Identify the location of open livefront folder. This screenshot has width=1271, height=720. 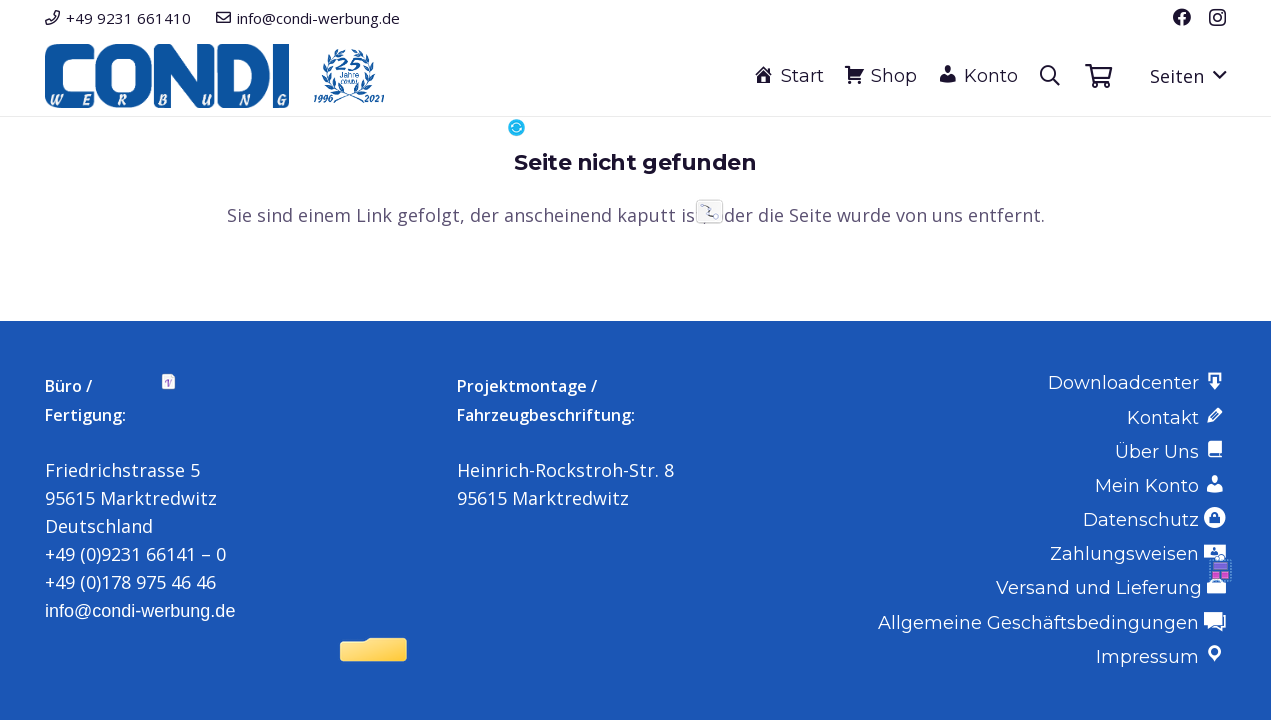
(373, 638).